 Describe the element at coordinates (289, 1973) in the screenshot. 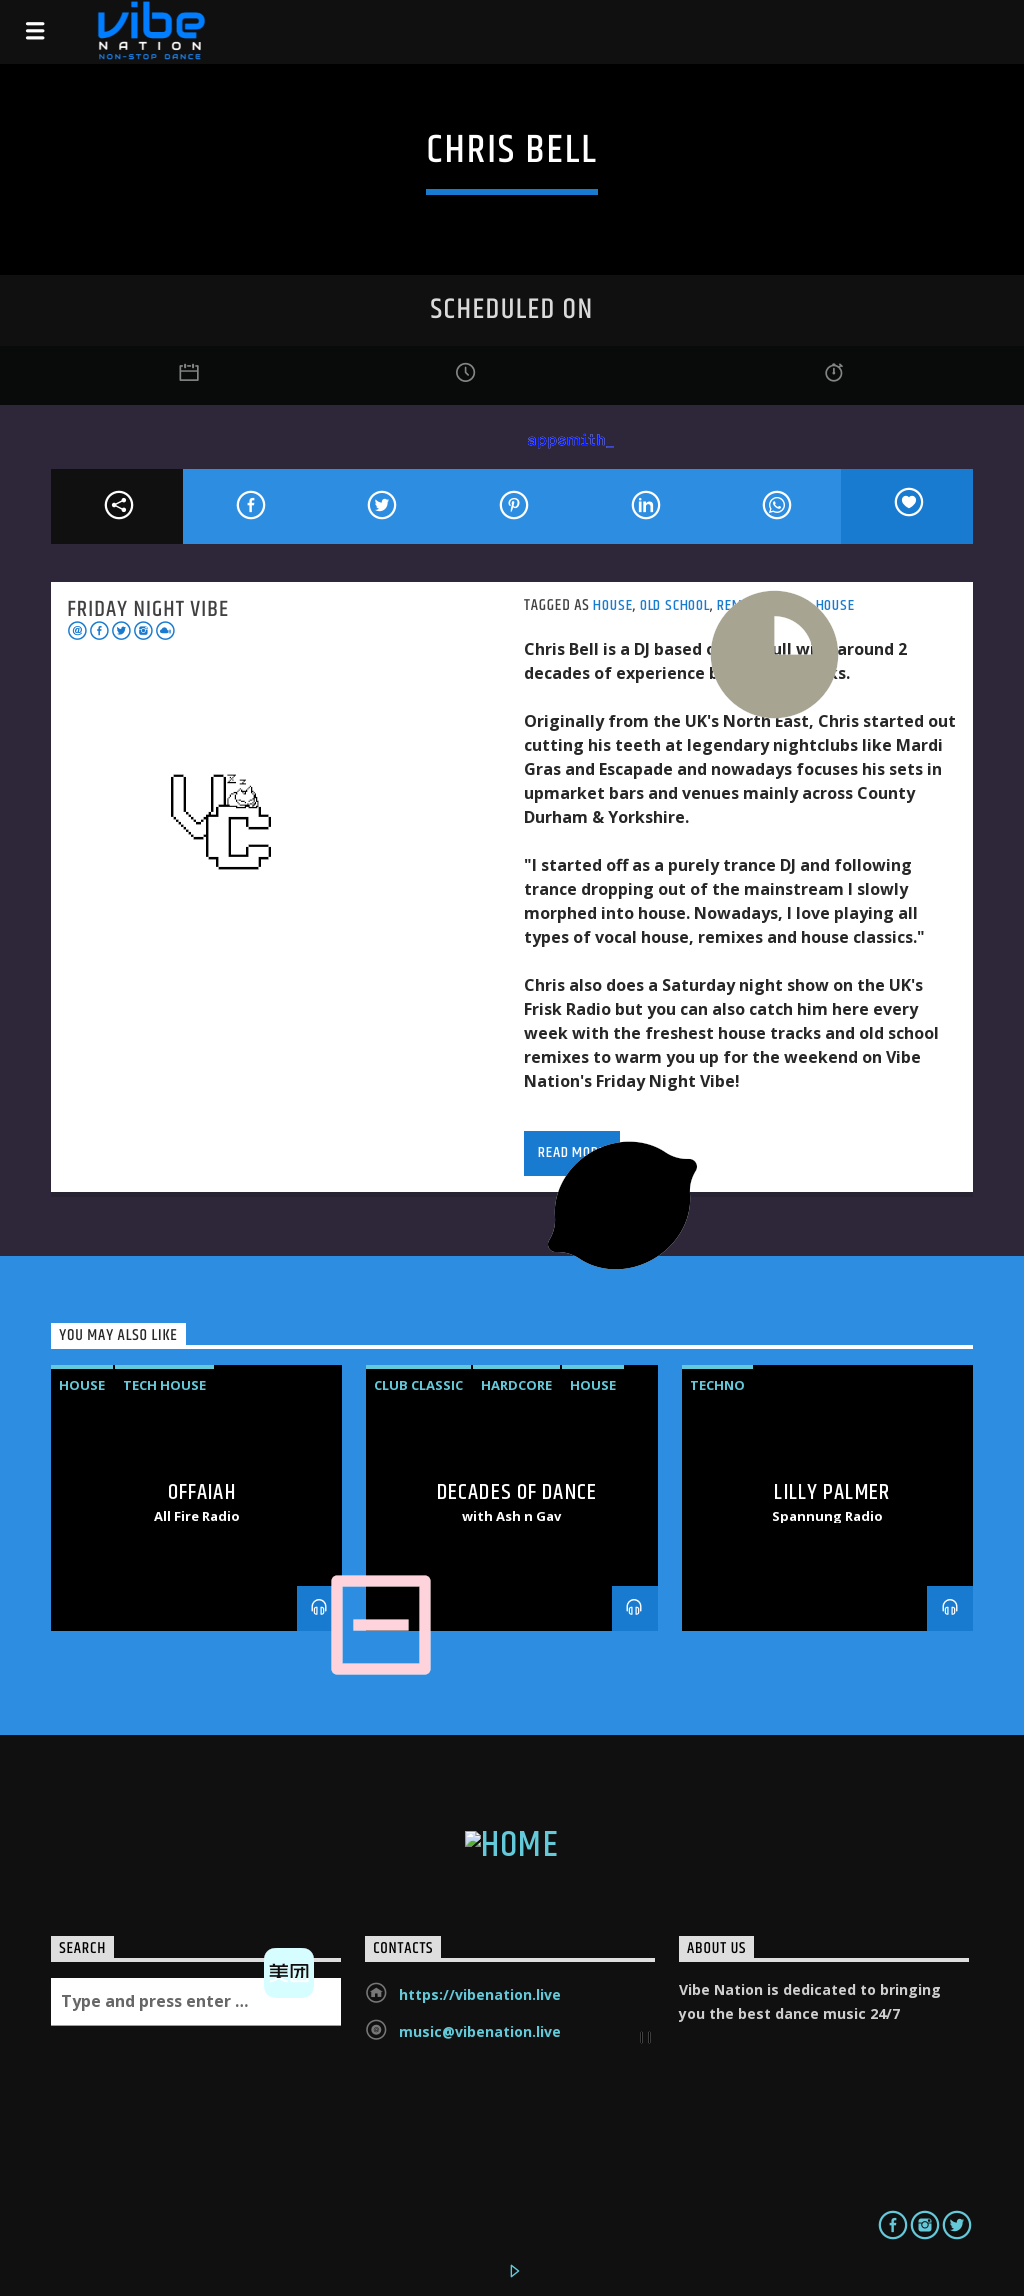

I see `open the Meituan app` at that location.